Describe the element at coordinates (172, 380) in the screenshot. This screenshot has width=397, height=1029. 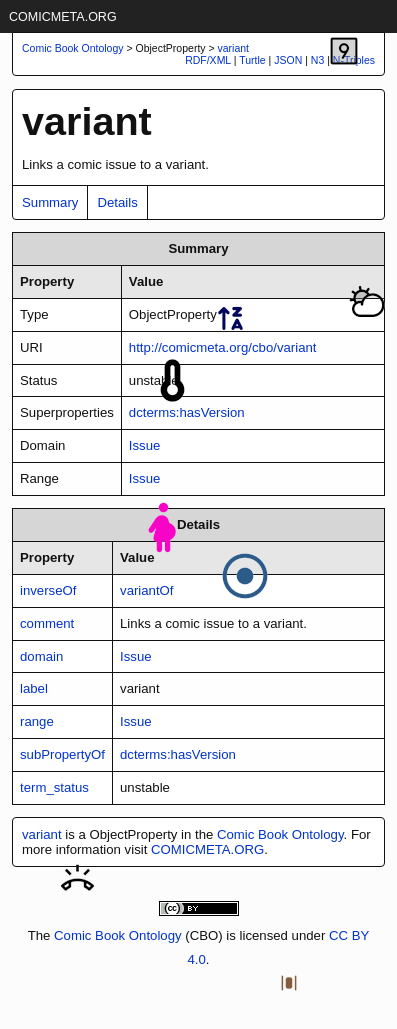
I see `indicates maximum temperature level` at that location.